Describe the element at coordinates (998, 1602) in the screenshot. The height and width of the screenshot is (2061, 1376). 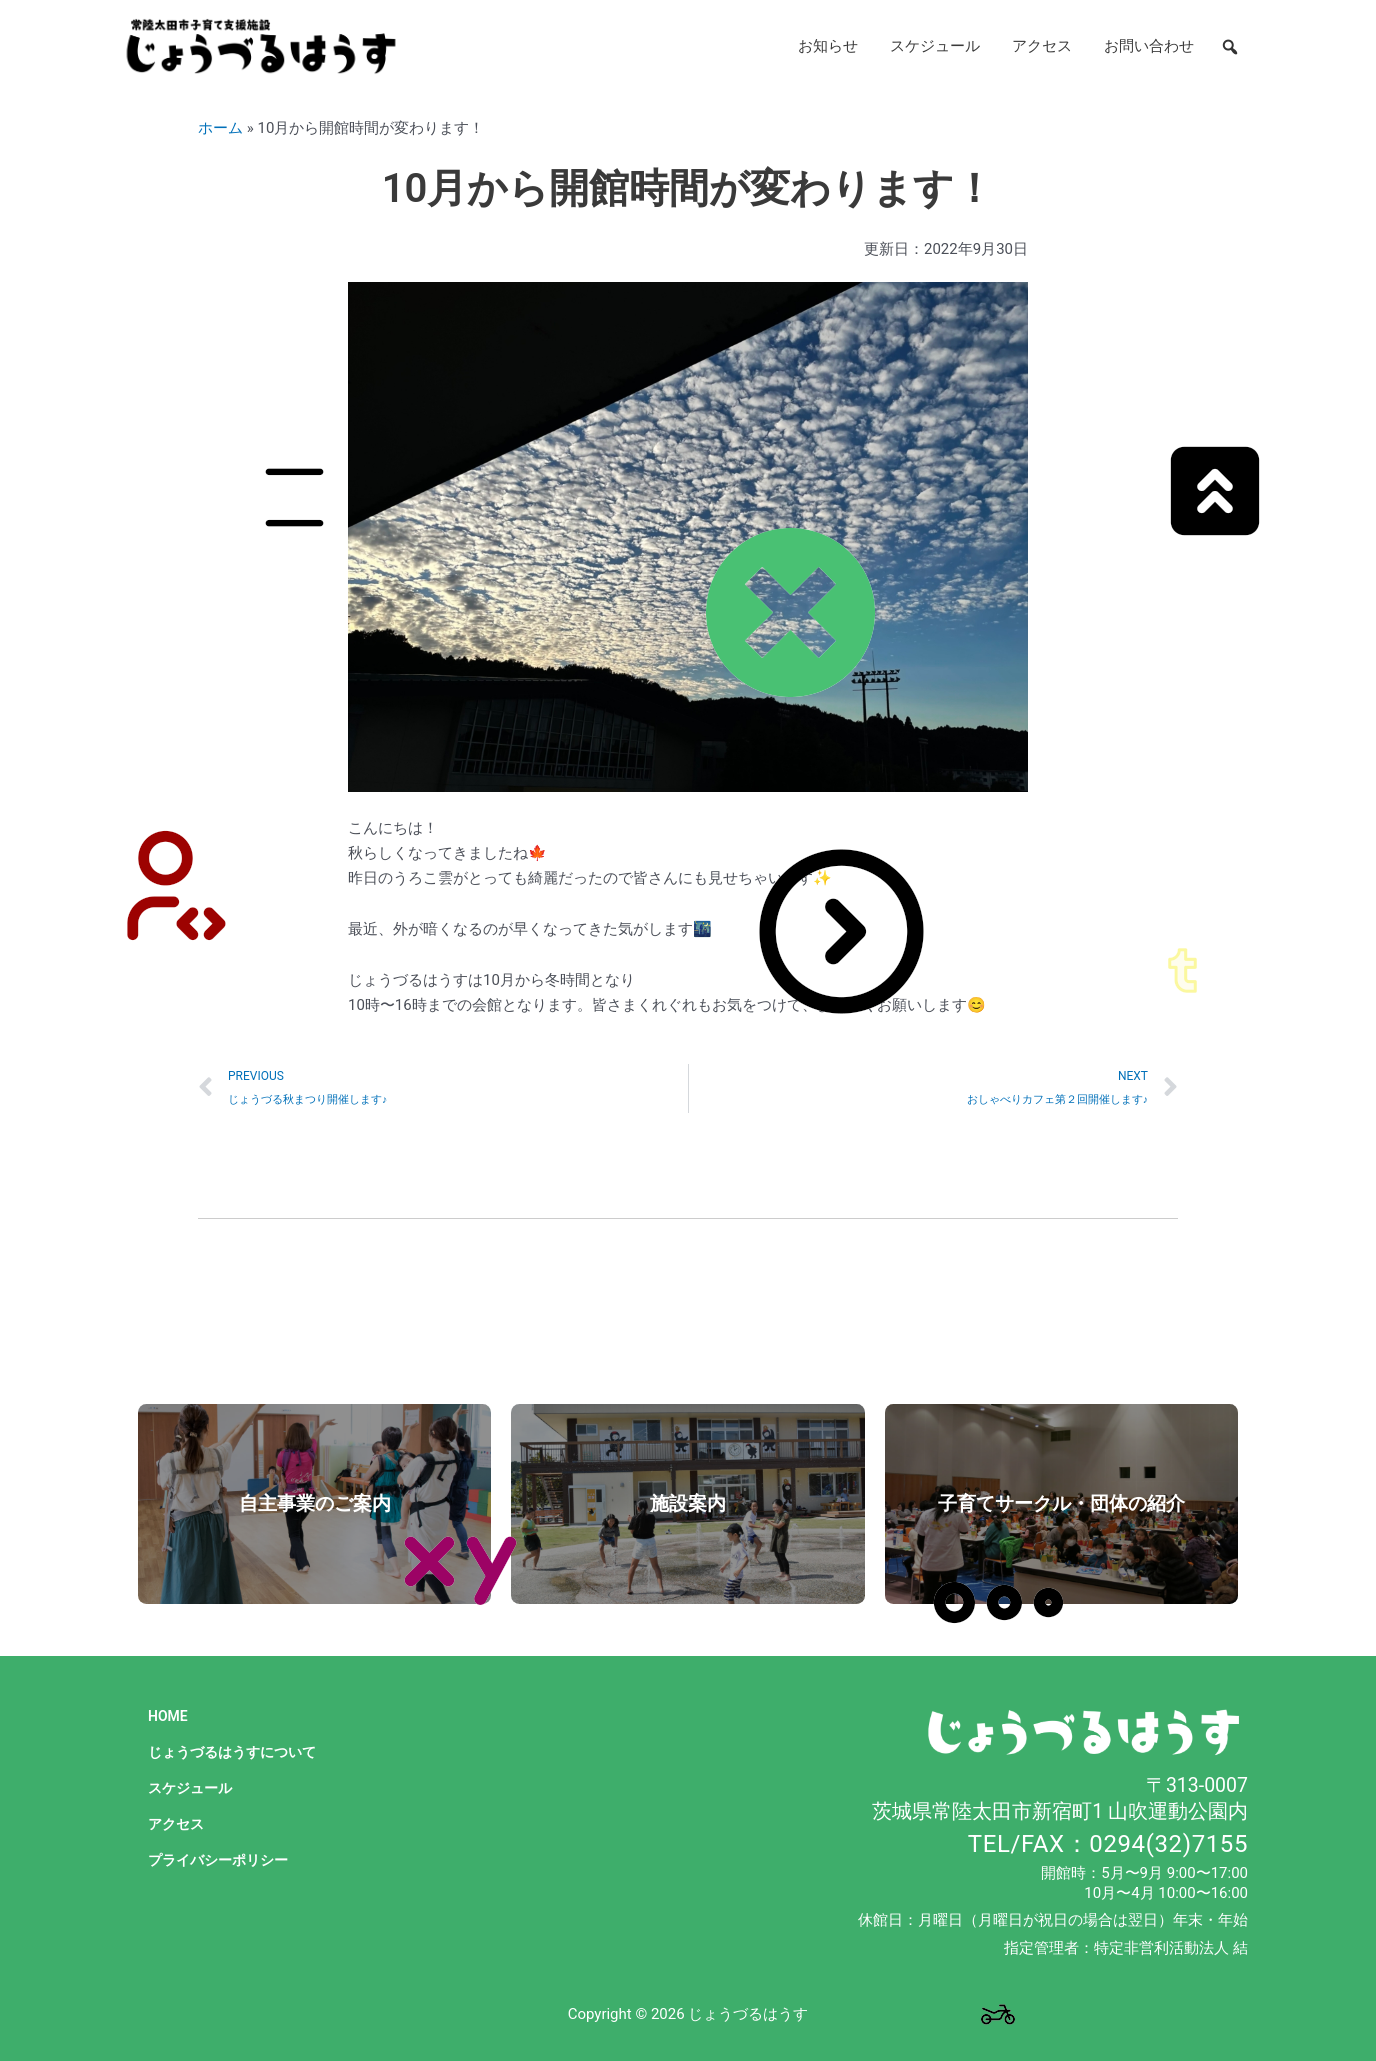
I see `access Mixpanel analytics dashboard` at that location.